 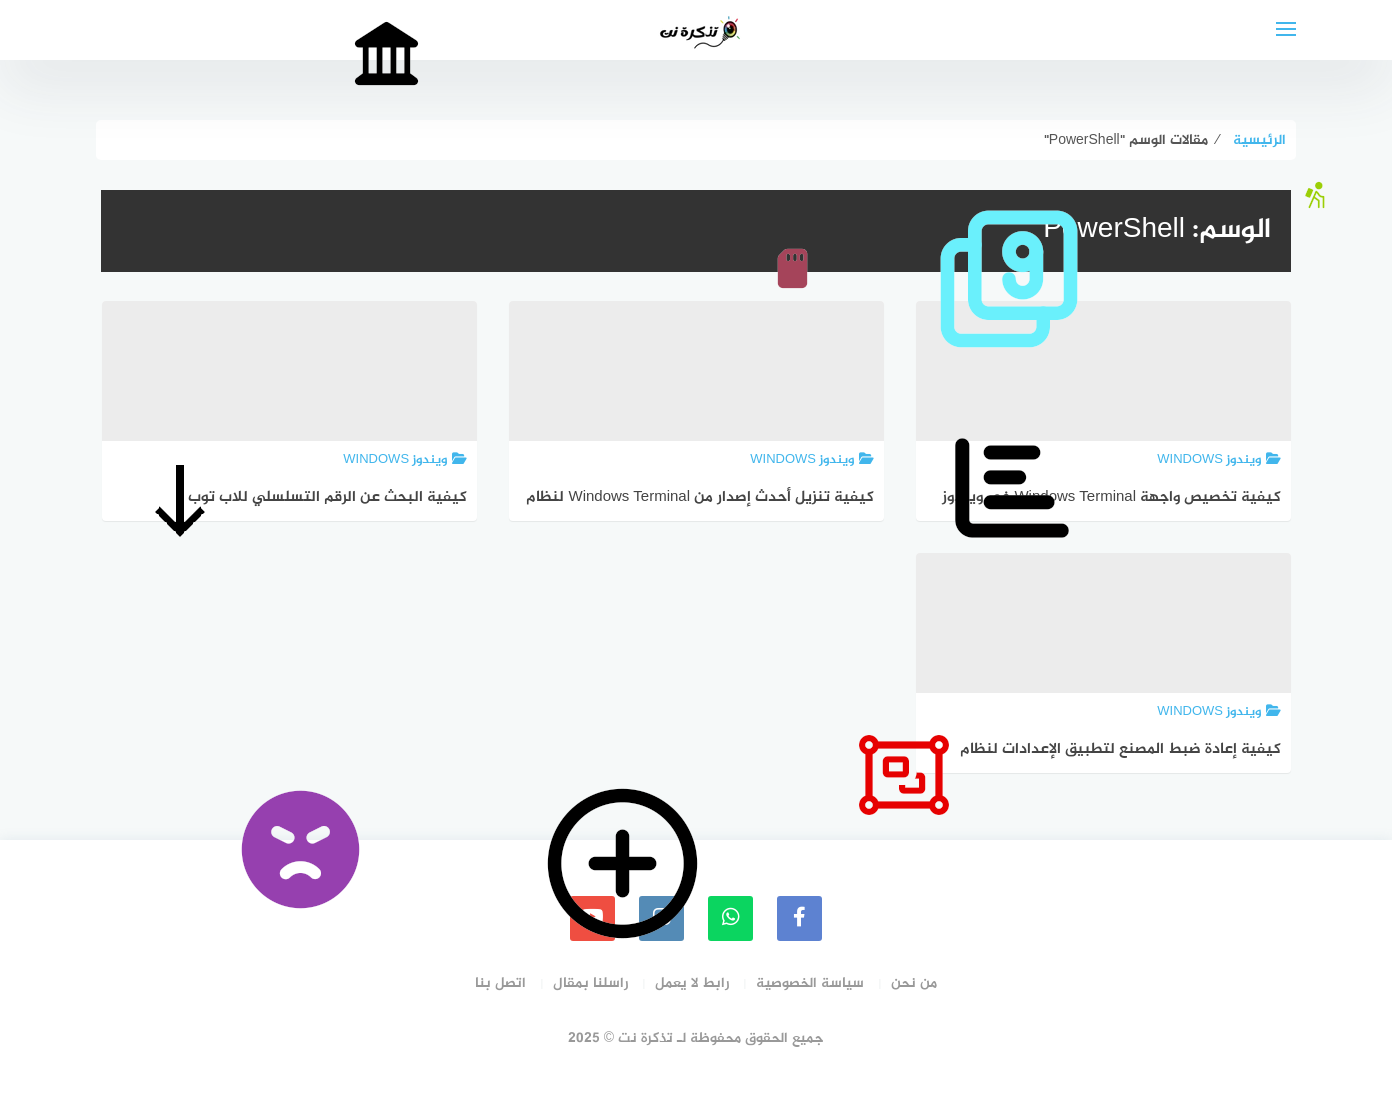 What do you see at coordinates (792, 268) in the screenshot?
I see `access external storage` at bounding box center [792, 268].